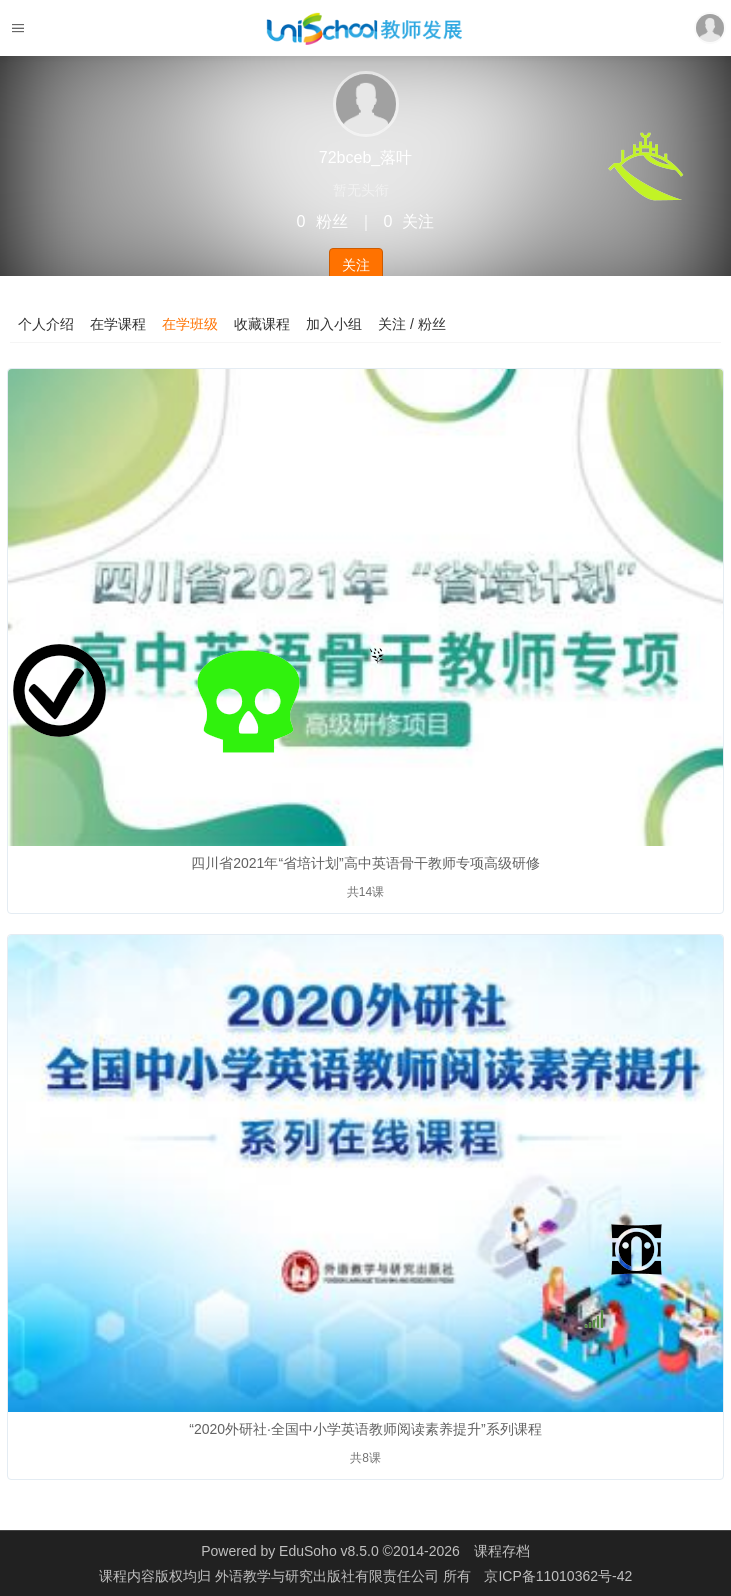 The image size is (731, 1596). What do you see at coordinates (594, 1319) in the screenshot?
I see `indicates cellular or network signal strength` at bounding box center [594, 1319].